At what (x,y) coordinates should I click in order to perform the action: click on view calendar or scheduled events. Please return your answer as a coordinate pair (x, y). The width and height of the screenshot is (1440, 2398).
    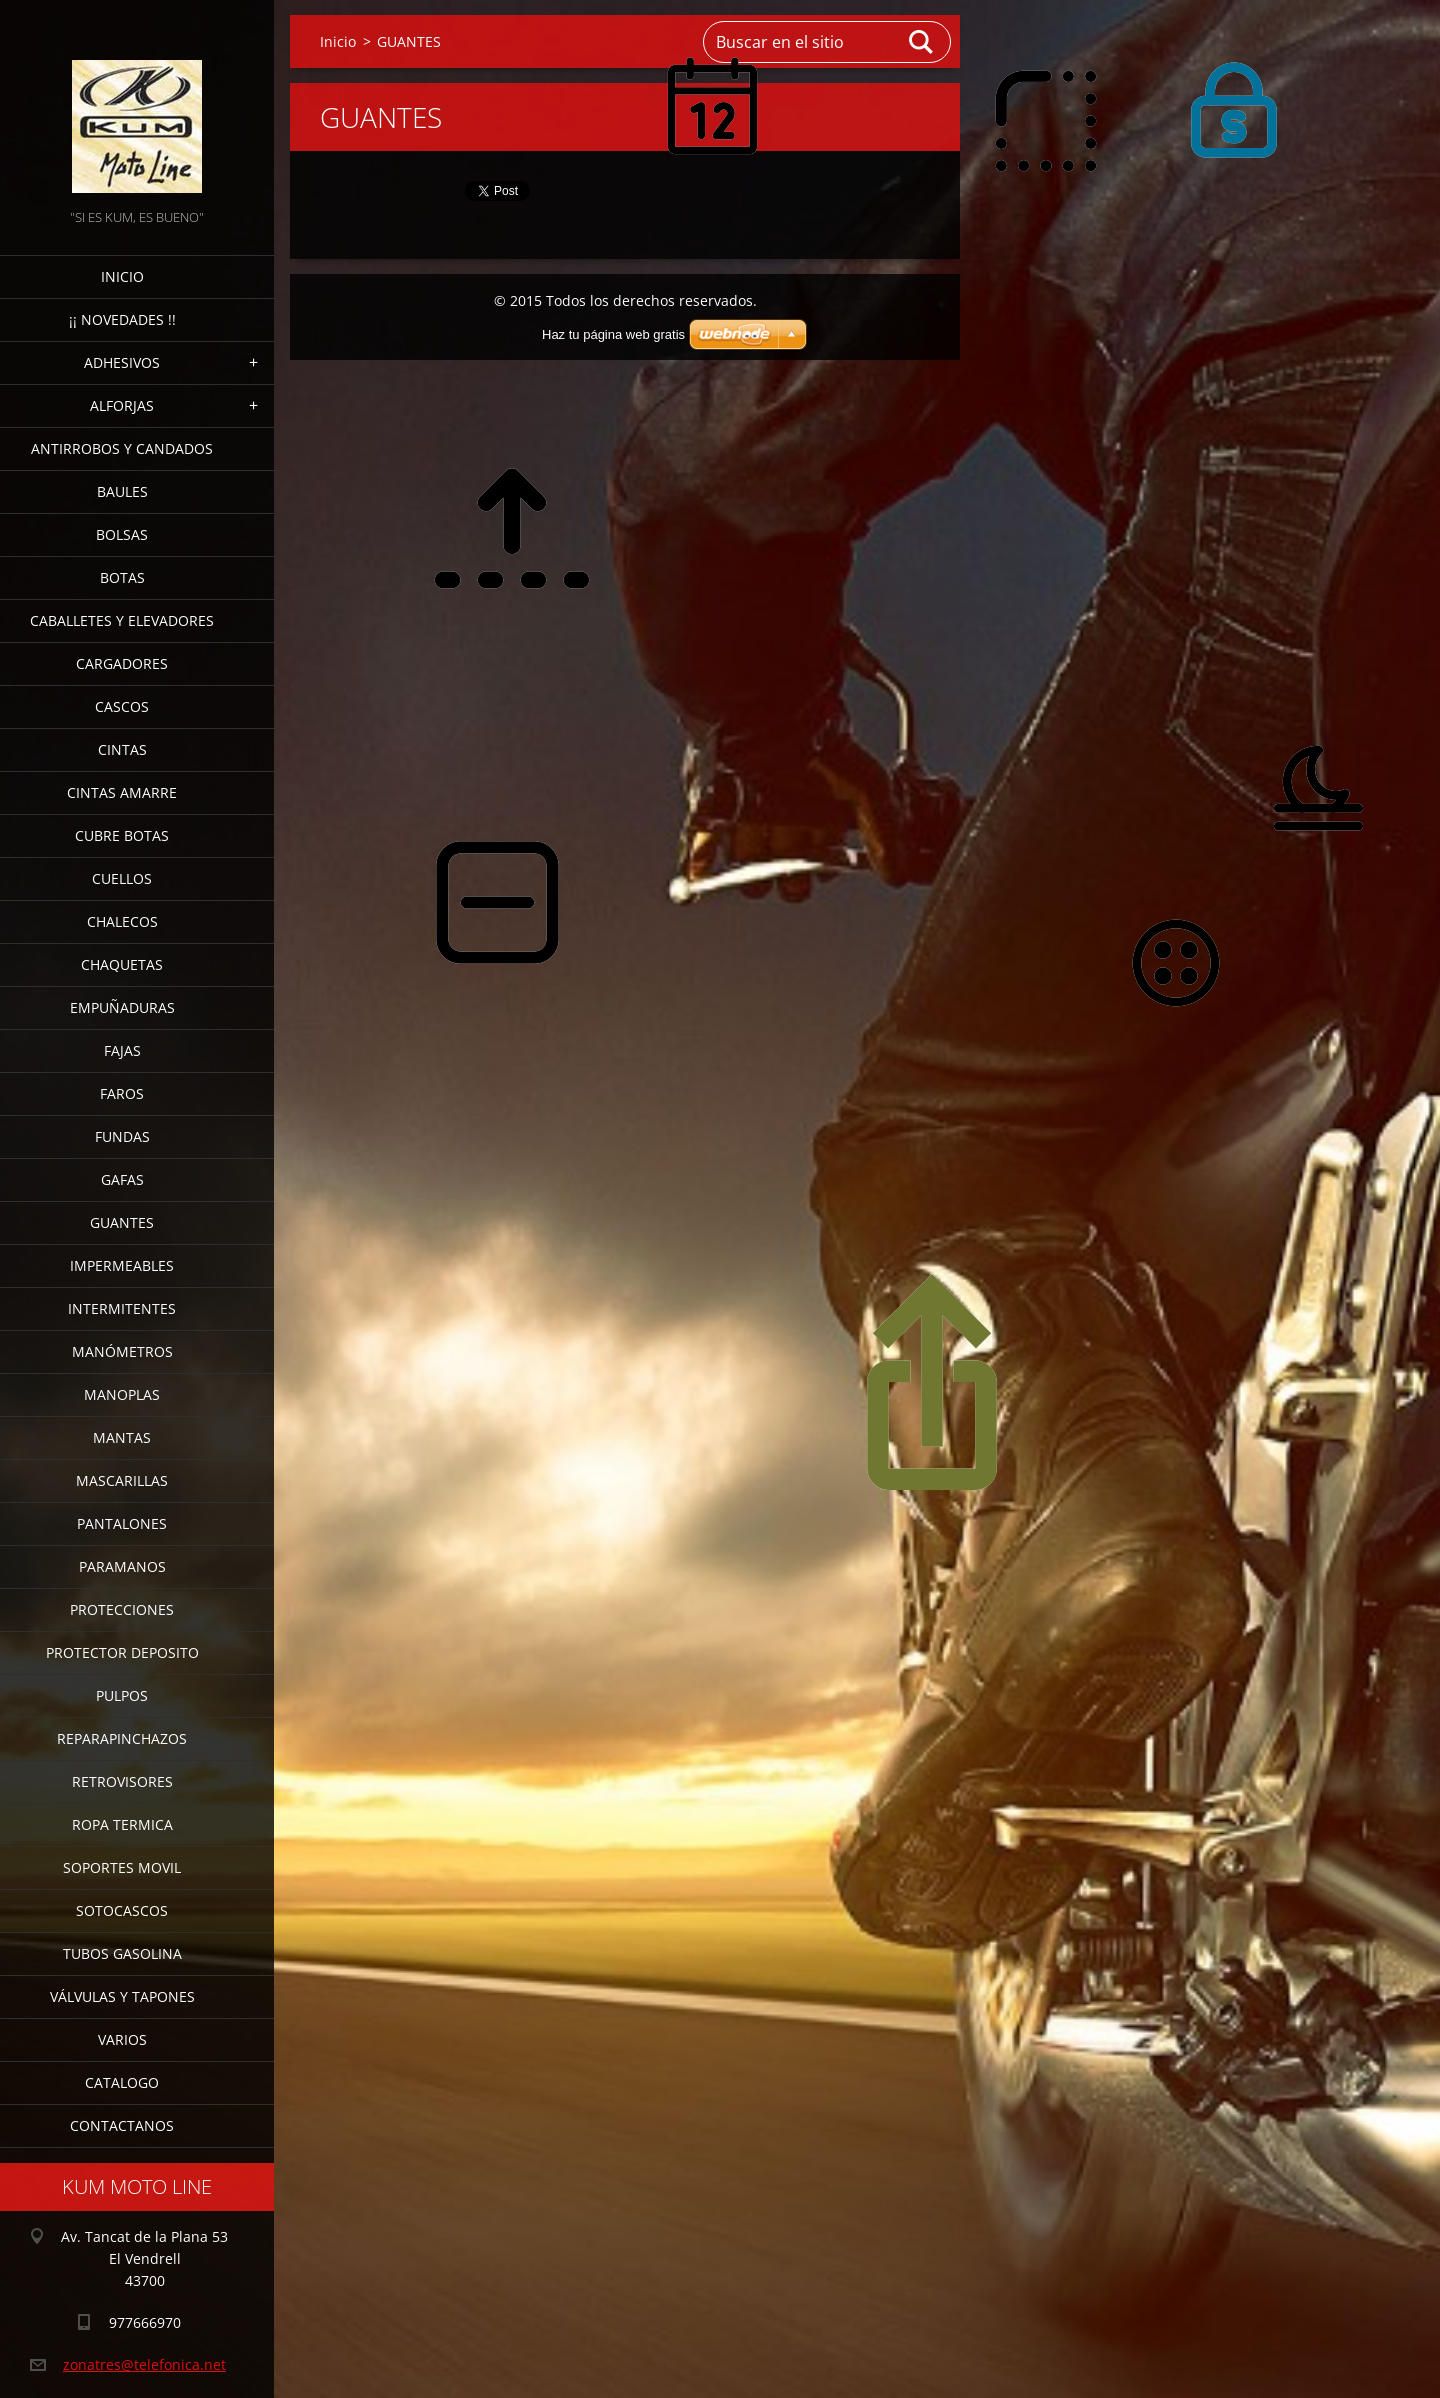
    Looking at the image, I should click on (712, 109).